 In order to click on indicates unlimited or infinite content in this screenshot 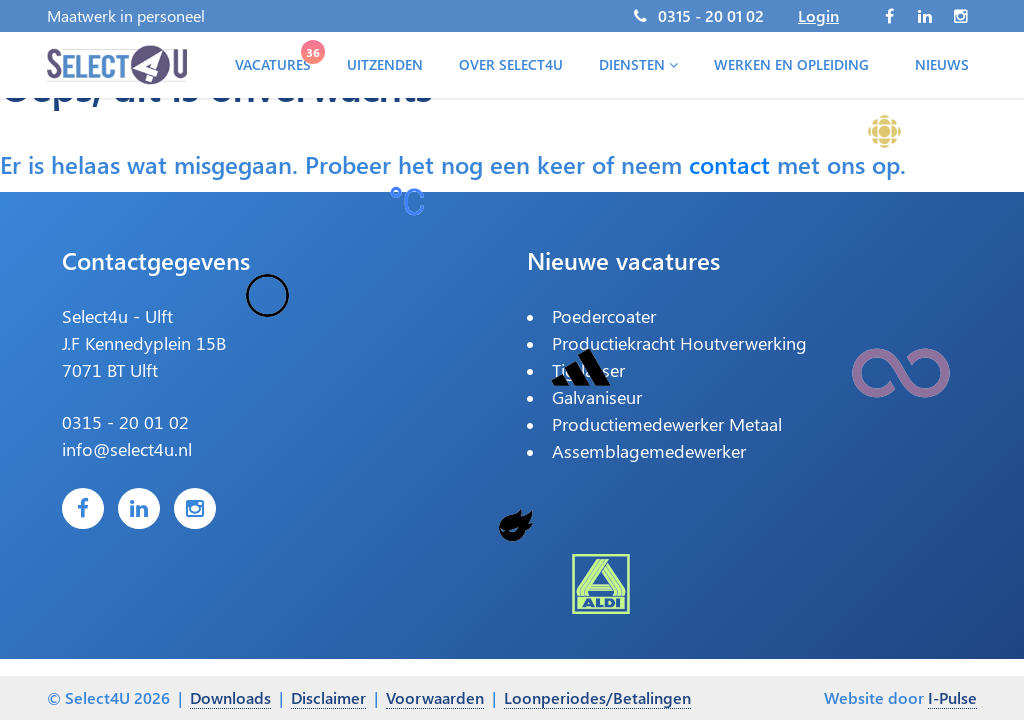, I will do `click(901, 373)`.